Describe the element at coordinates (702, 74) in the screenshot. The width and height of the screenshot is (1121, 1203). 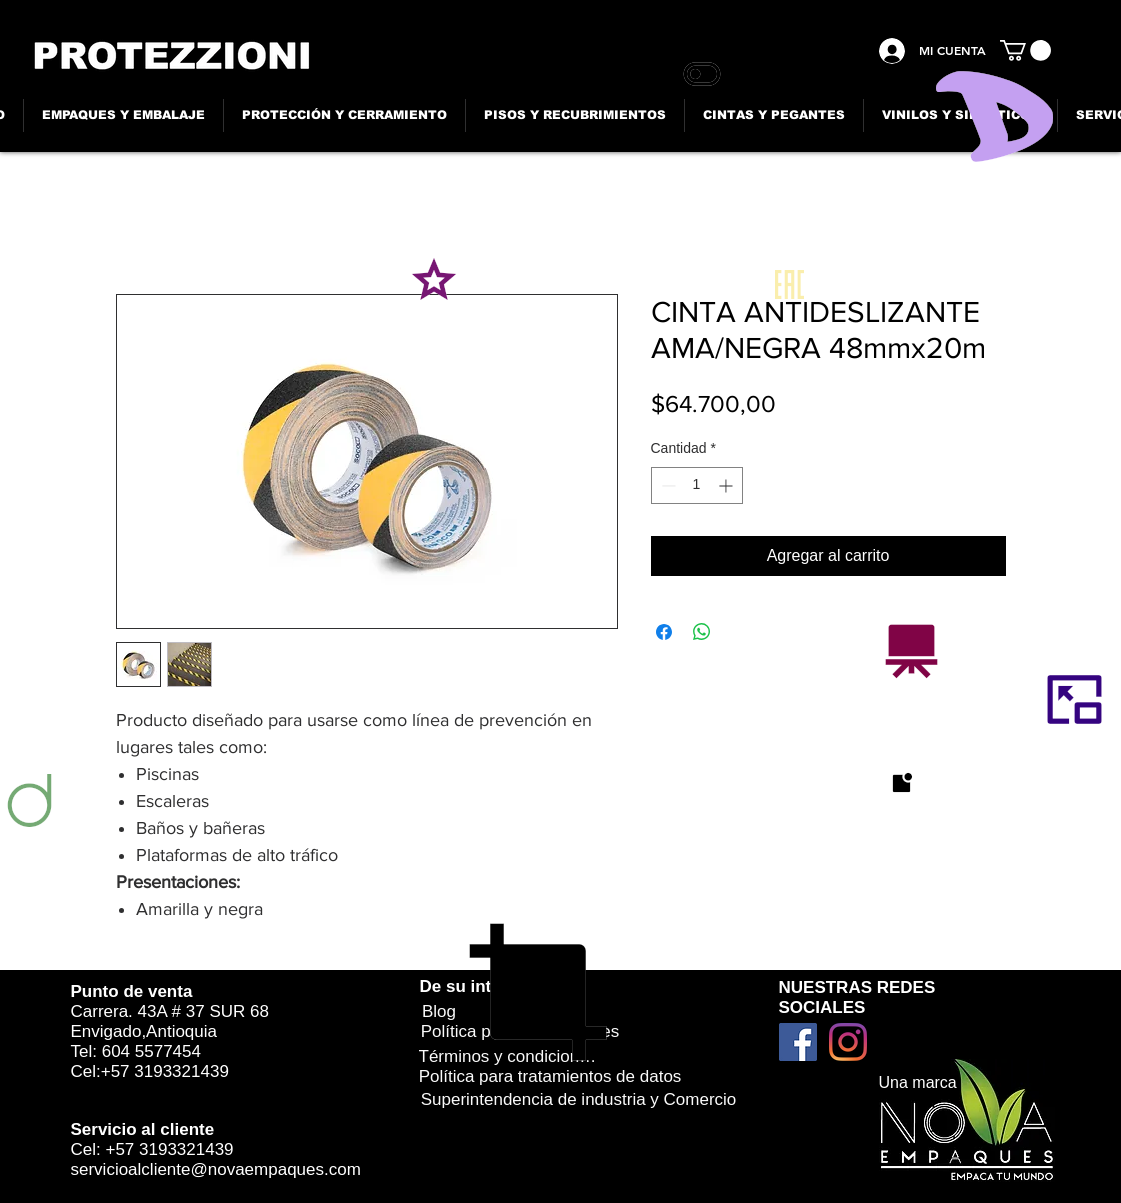
I see `toggle a setting on or off` at that location.